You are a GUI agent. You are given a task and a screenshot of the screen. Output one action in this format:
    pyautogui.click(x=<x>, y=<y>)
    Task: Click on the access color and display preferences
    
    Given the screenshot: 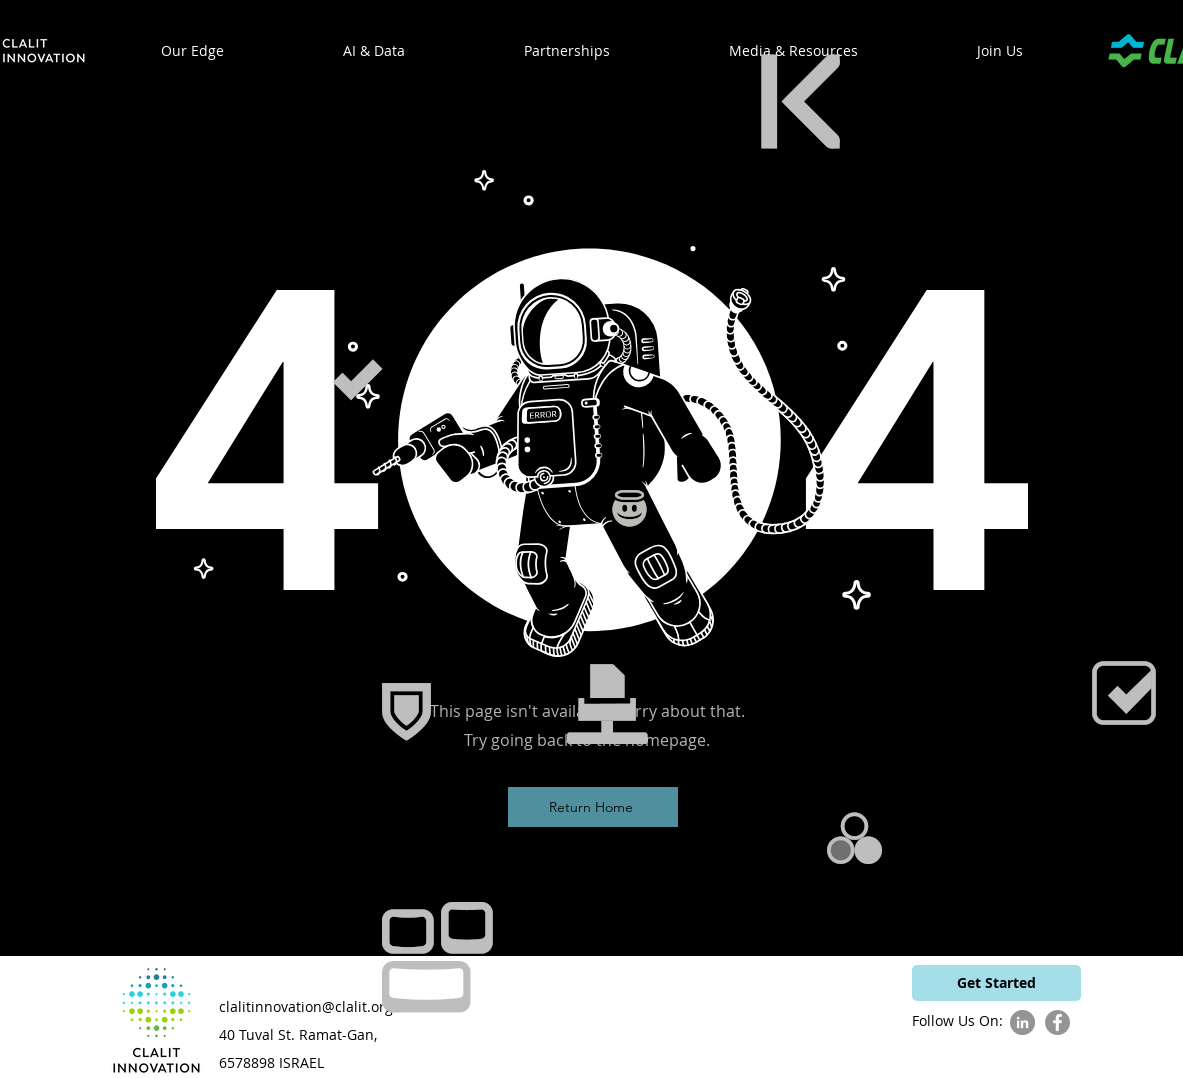 What is the action you would take?
    pyautogui.click(x=854, y=836)
    